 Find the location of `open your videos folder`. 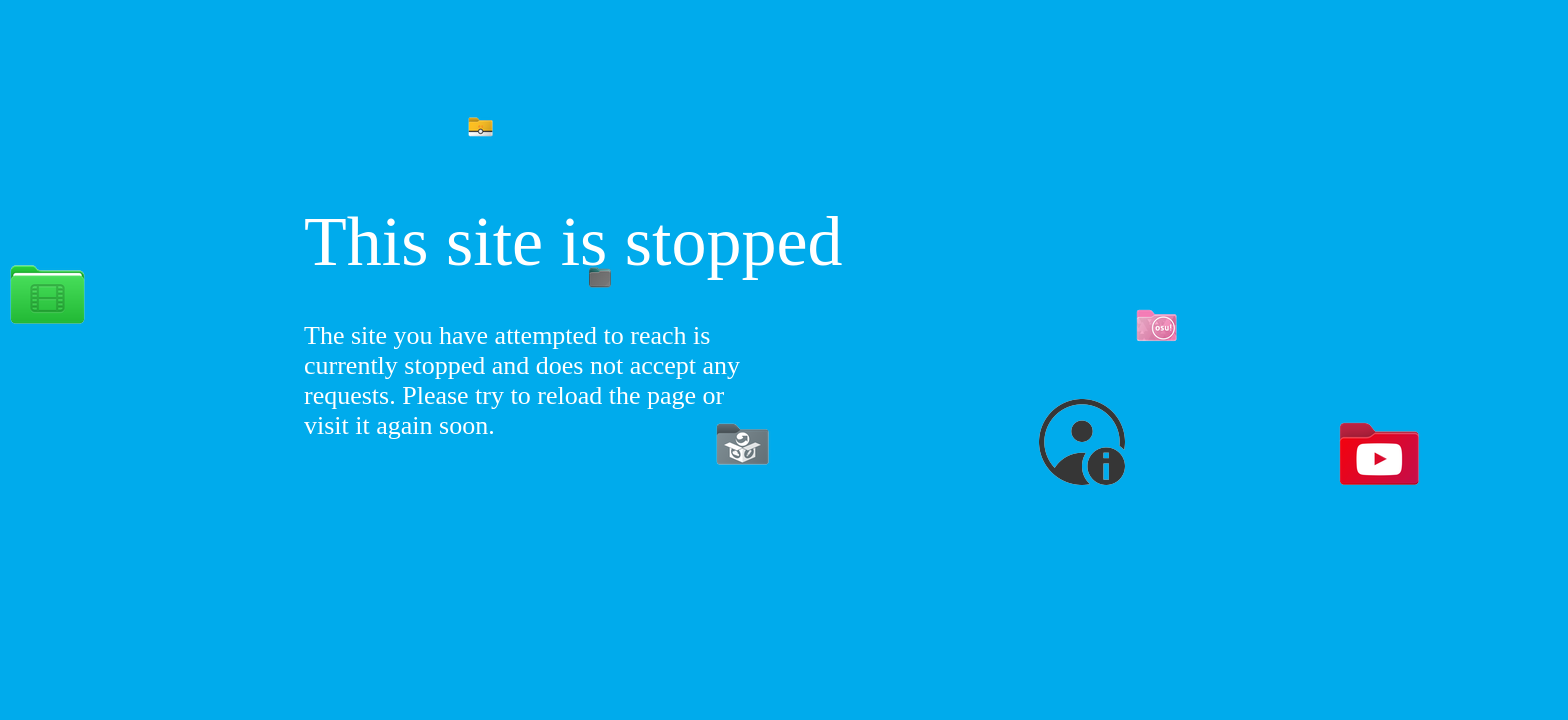

open your videos folder is located at coordinates (47, 294).